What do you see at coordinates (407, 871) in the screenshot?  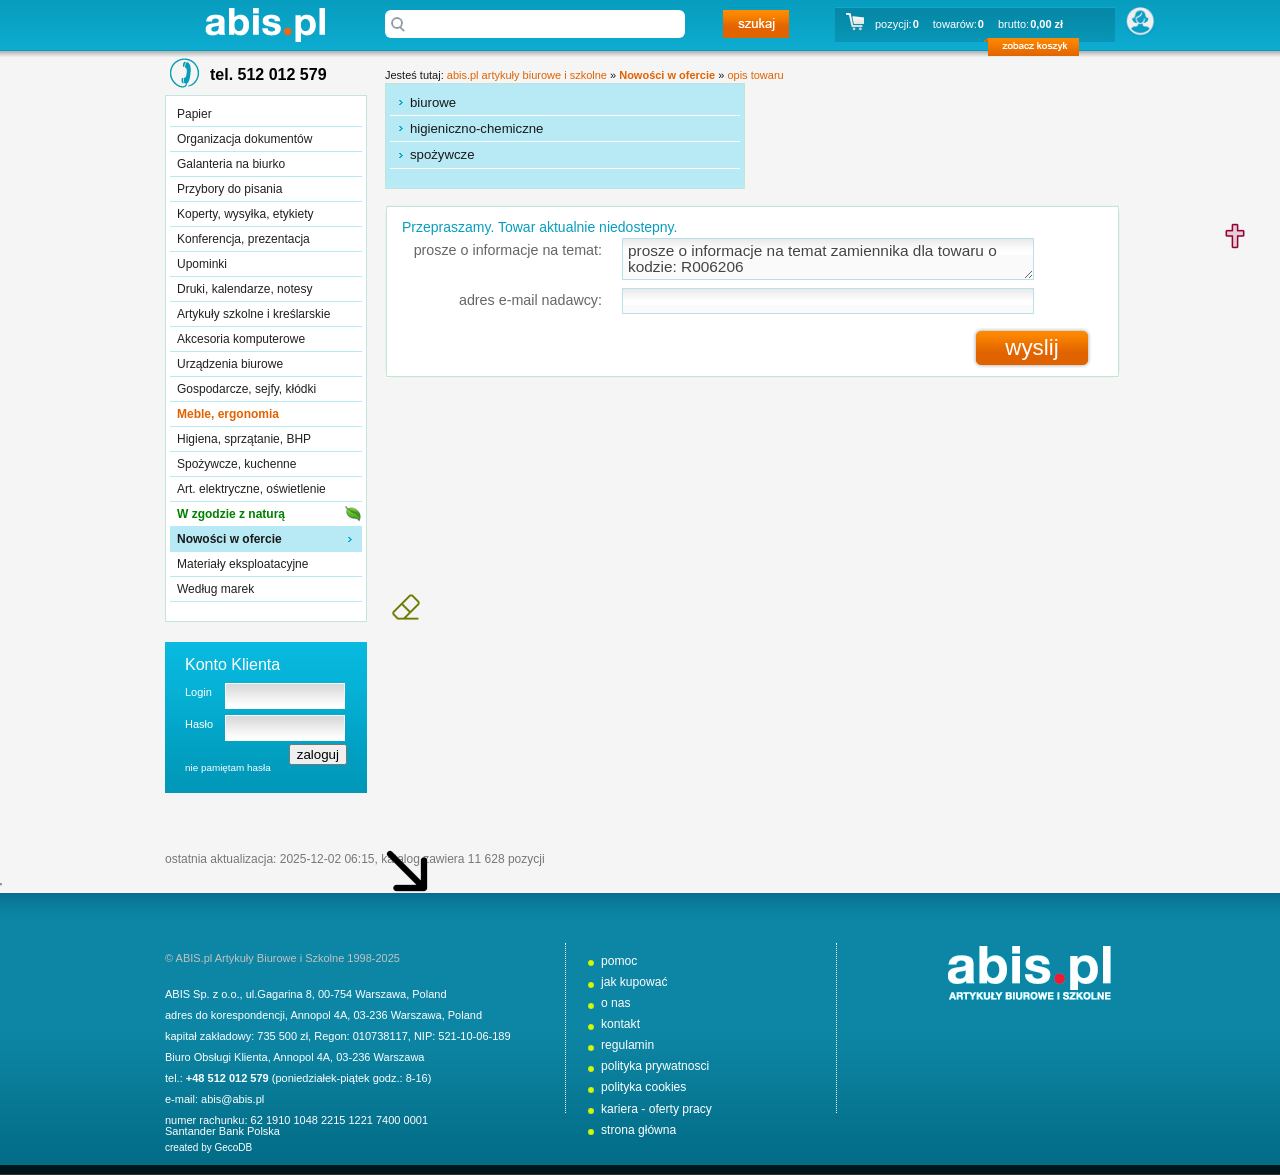 I see `navigate to the next item diagonally` at bounding box center [407, 871].